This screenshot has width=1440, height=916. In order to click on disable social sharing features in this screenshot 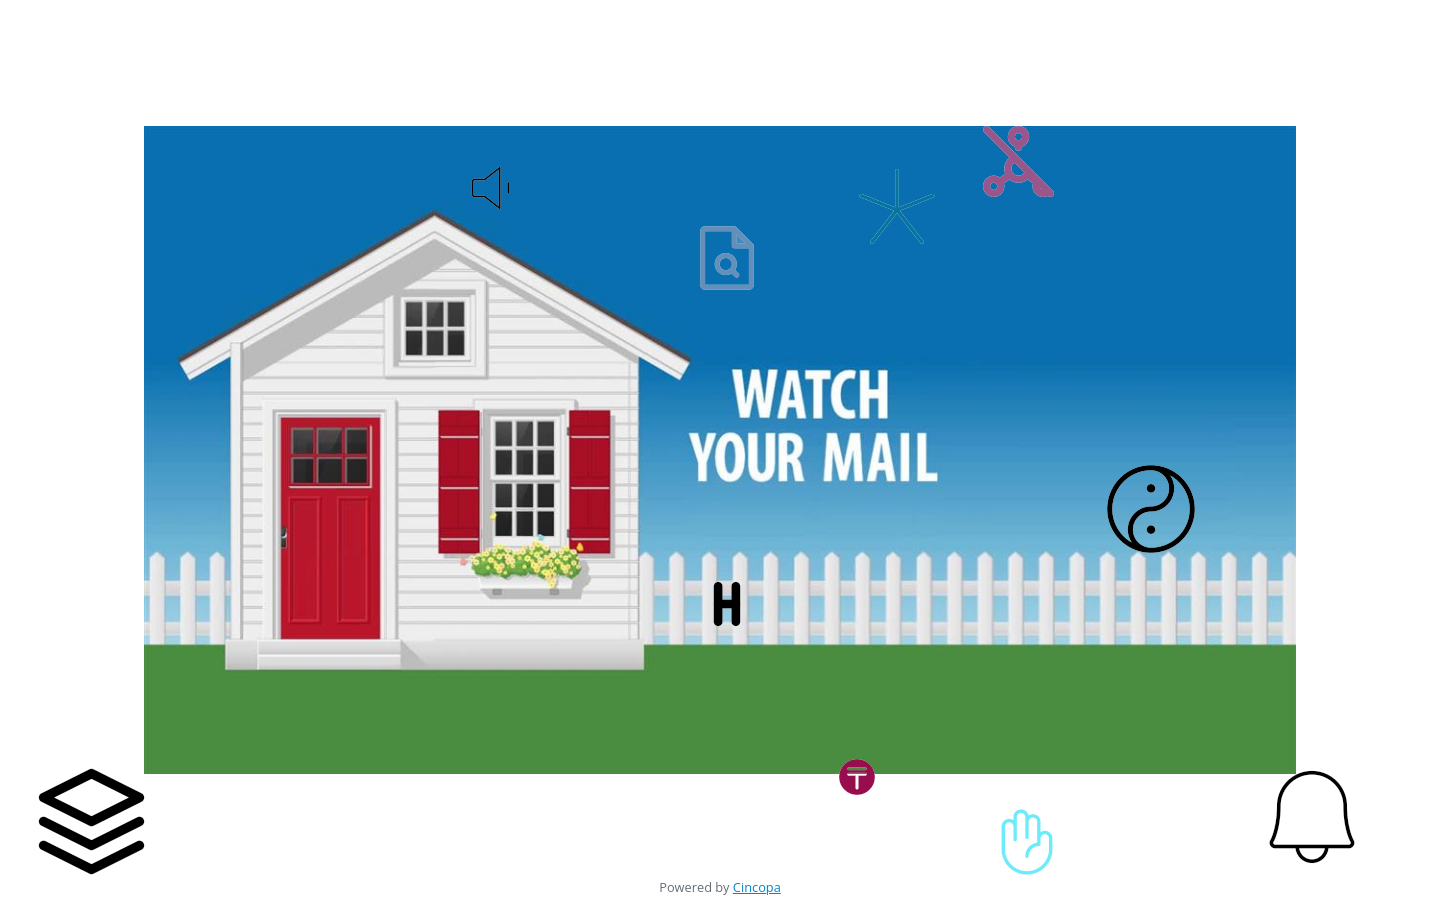, I will do `click(1018, 161)`.